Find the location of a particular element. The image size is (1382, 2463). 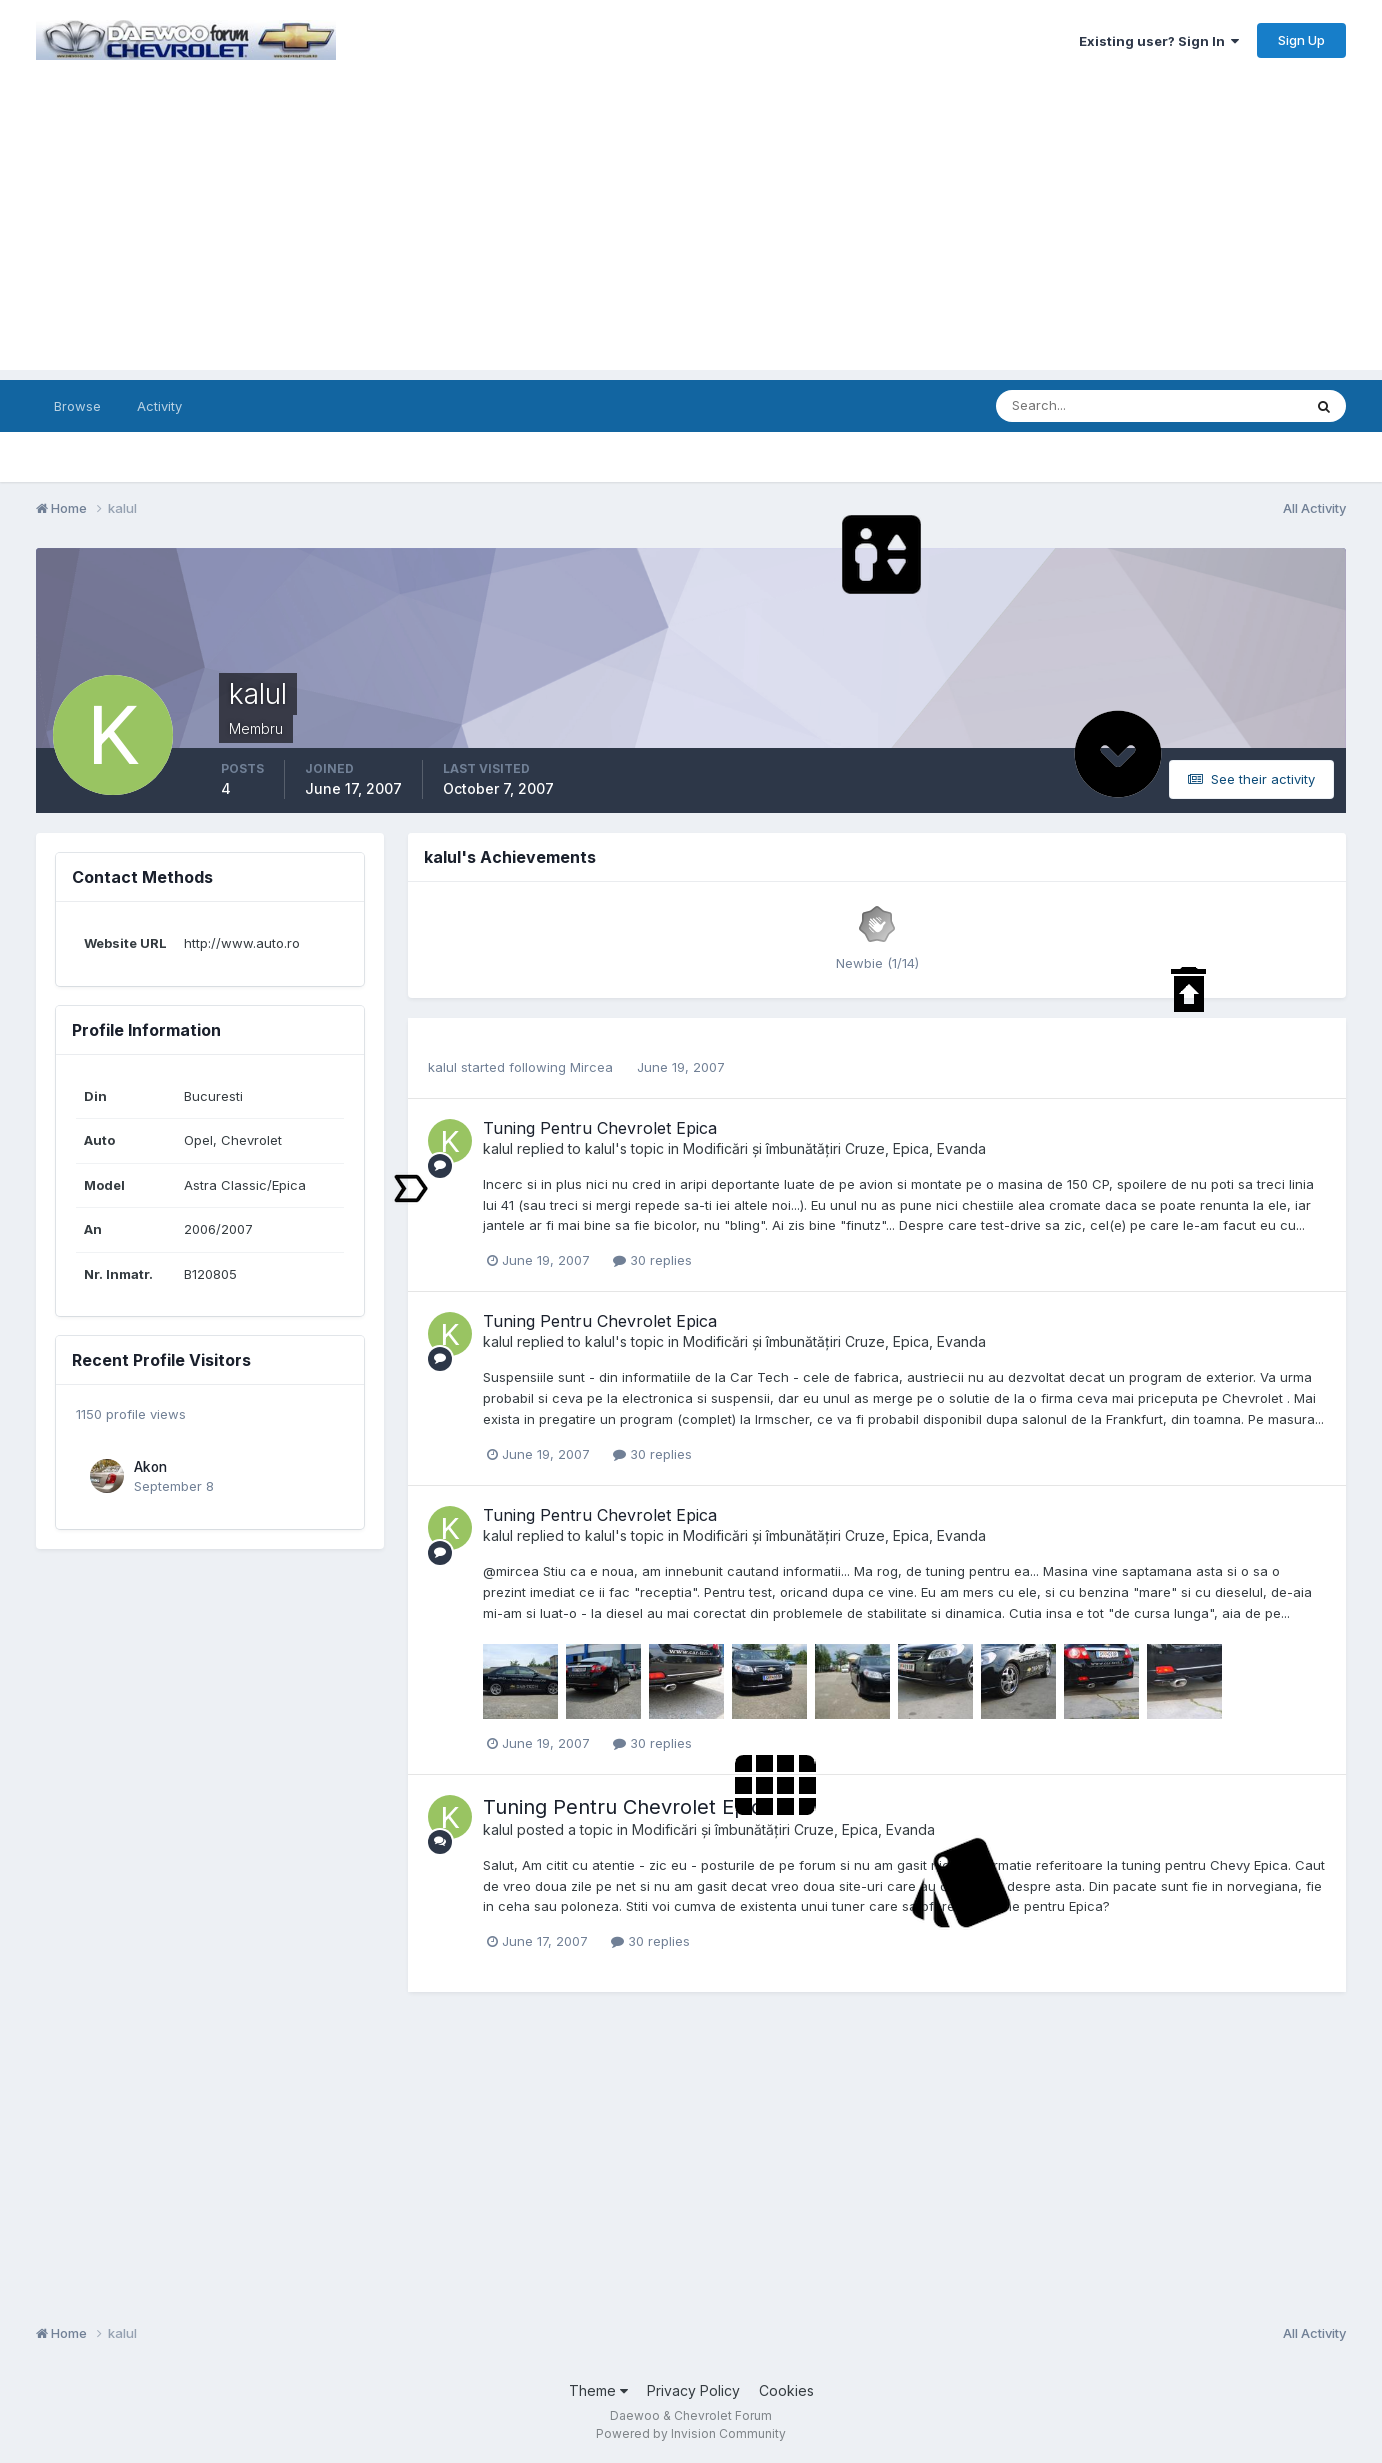

switch to comfortable grid view is located at coordinates (773, 1785).